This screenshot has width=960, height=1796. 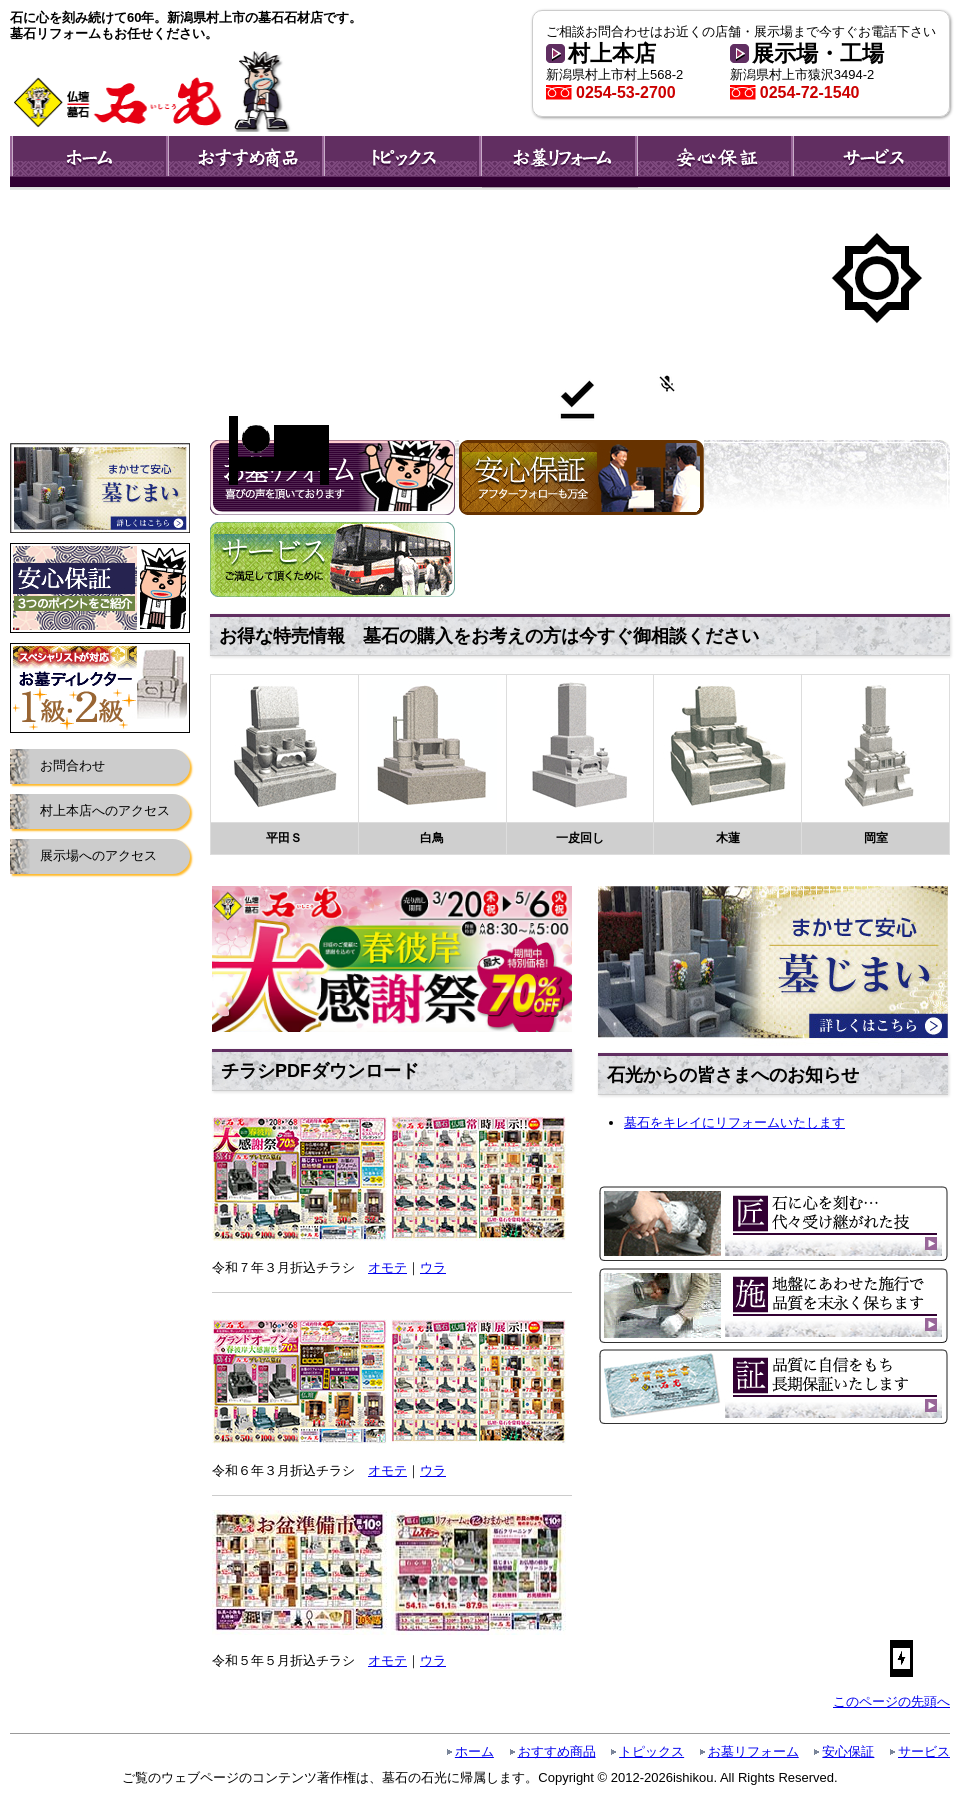 I want to click on find nearby electric vehicle charging stations, so click(x=901, y=1658).